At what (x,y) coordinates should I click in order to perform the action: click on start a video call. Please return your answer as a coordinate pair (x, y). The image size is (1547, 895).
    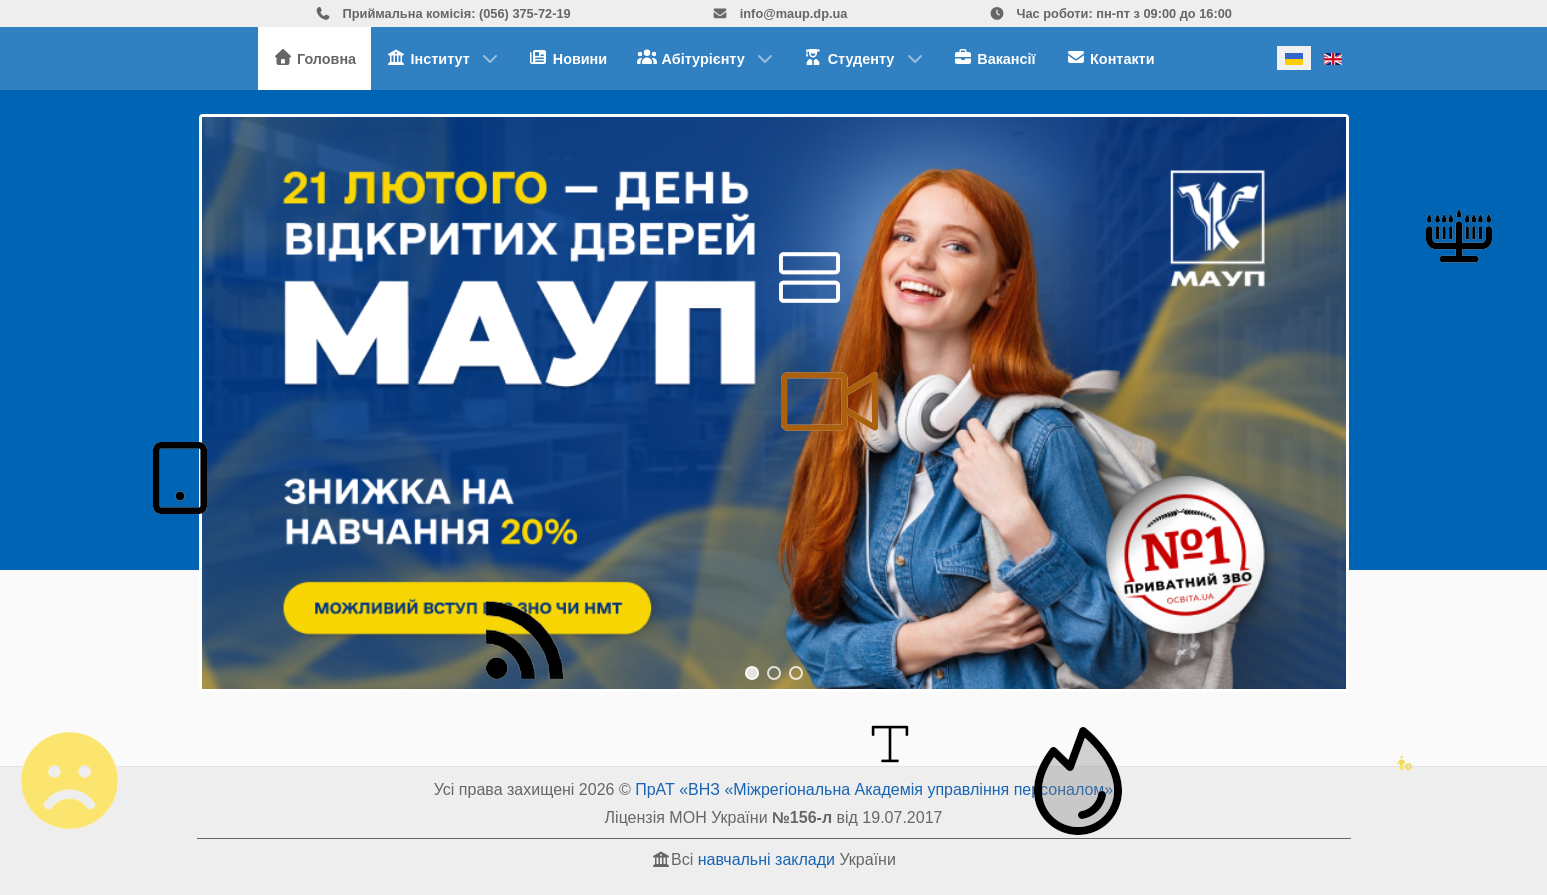
    Looking at the image, I should click on (829, 402).